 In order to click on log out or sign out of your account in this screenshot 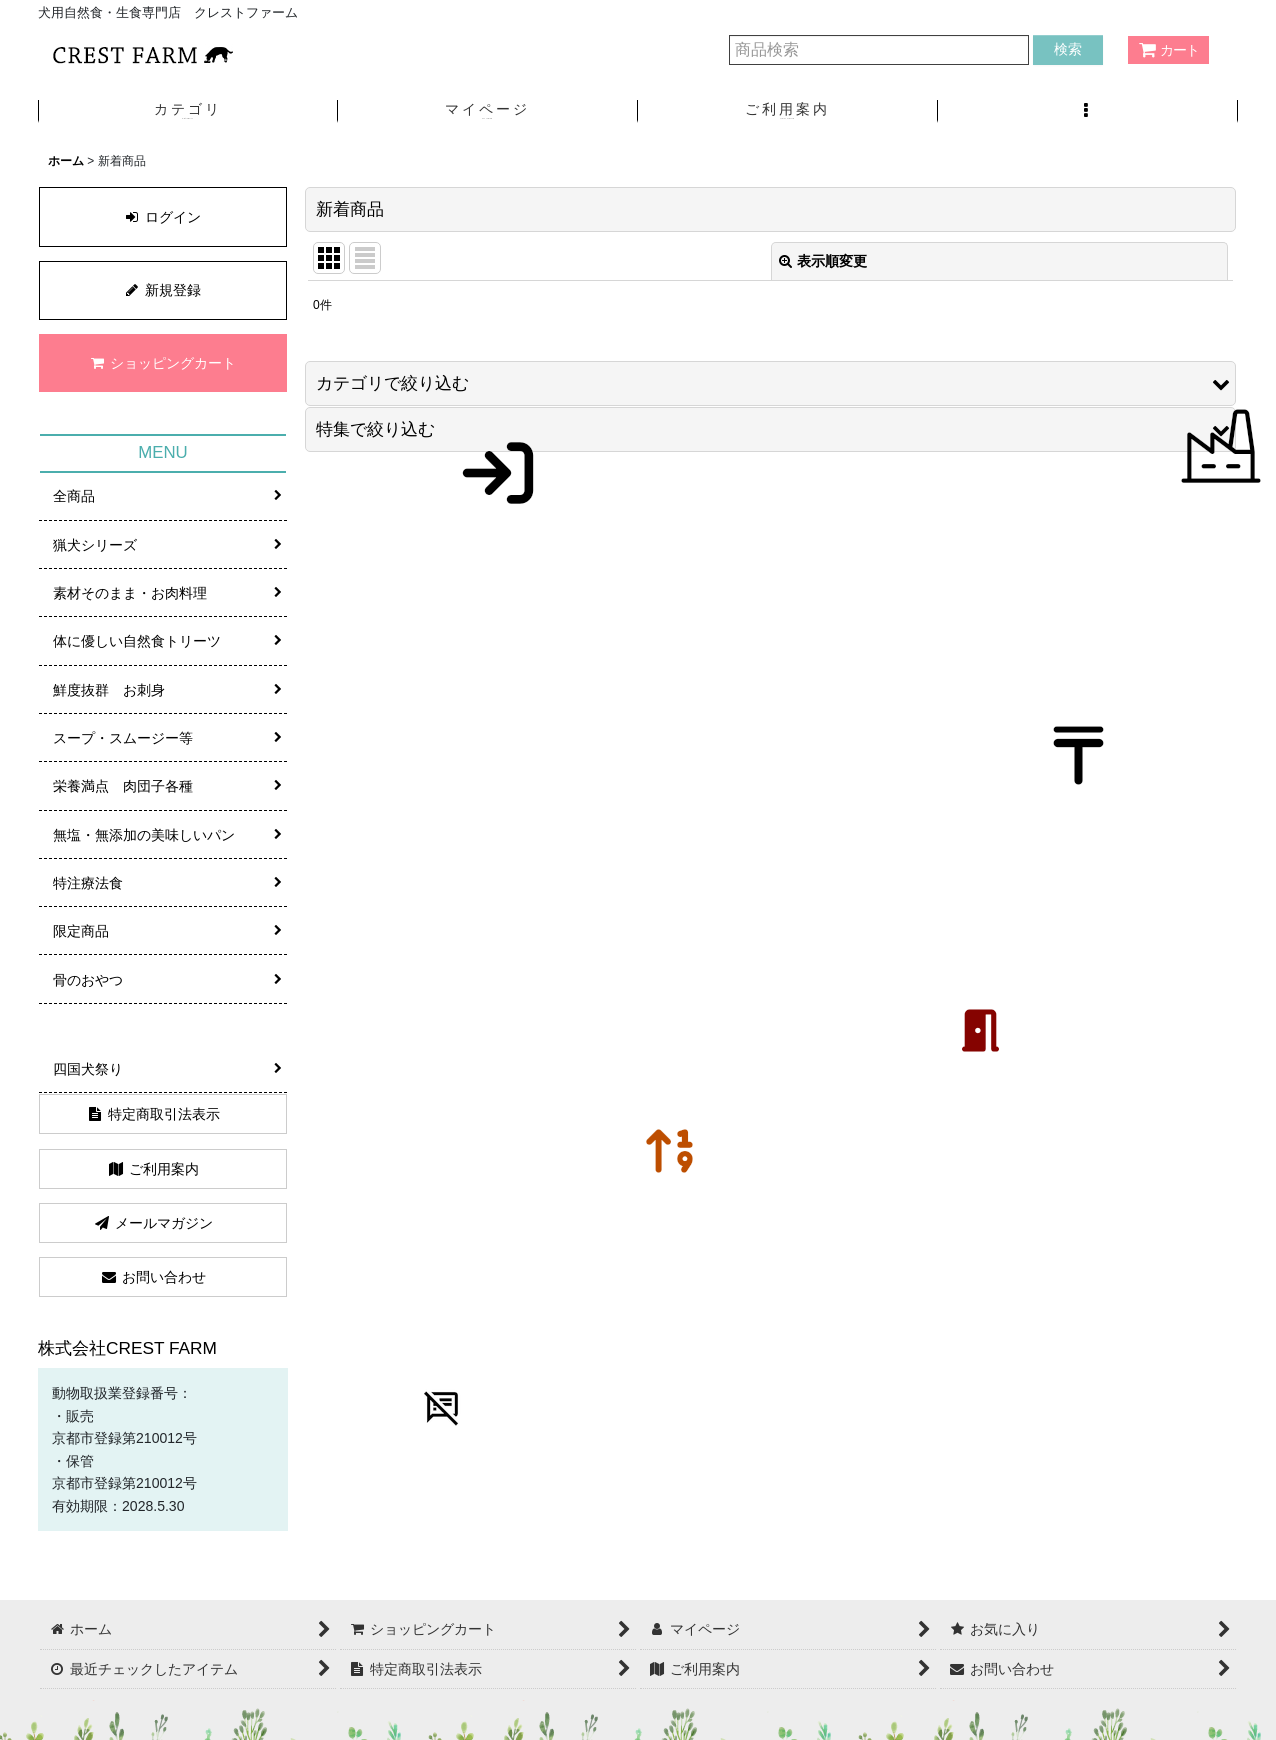, I will do `click(980, 1030)`.